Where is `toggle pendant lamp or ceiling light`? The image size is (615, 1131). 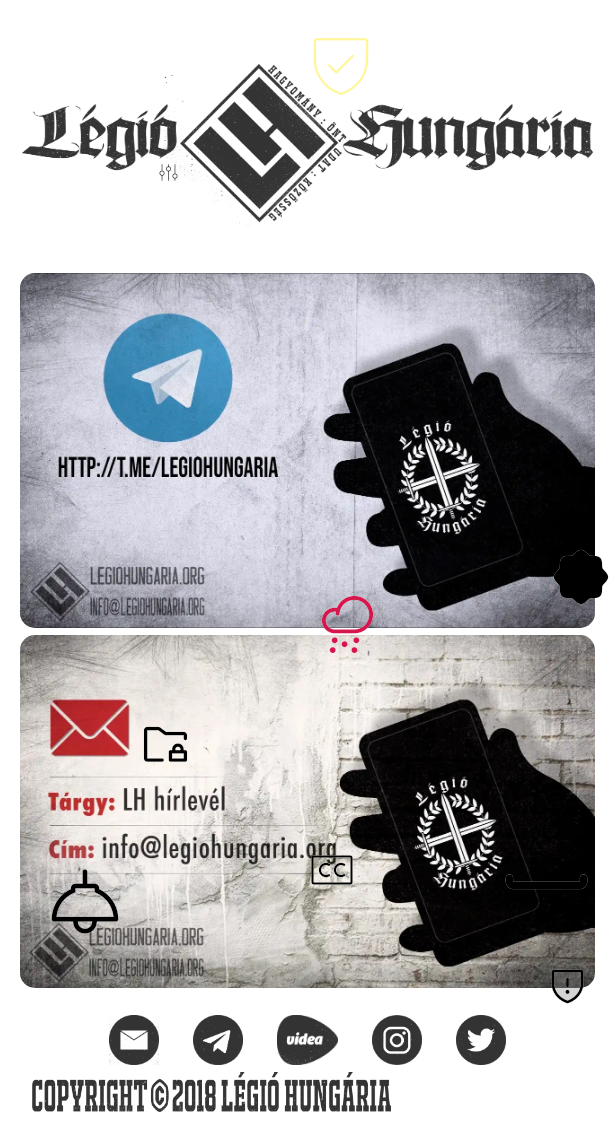 toggle pendant lamp or ceiling light is located at coordinates (85, 905).